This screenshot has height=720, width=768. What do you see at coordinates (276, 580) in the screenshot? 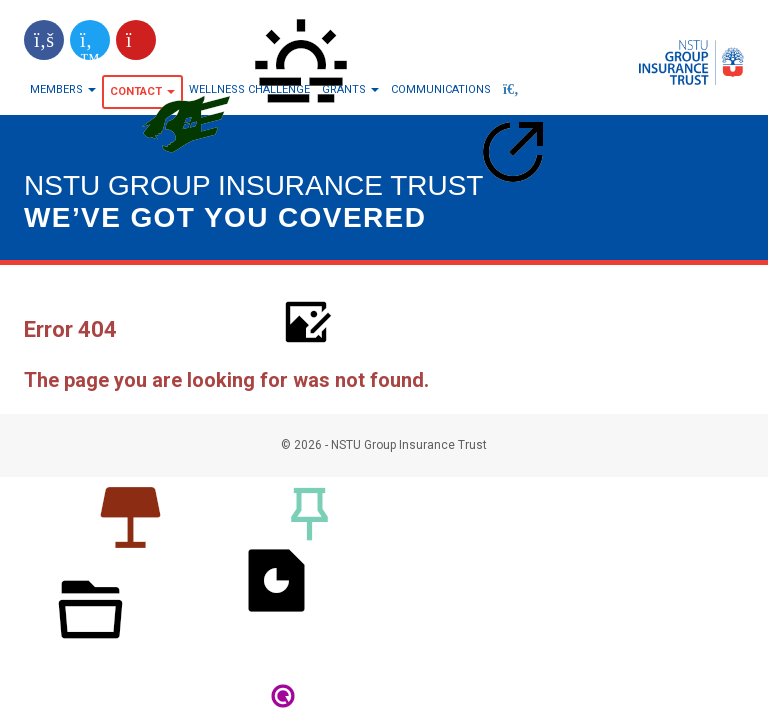
I see `view file analytics or chart report` at bounding box center [276, 580].